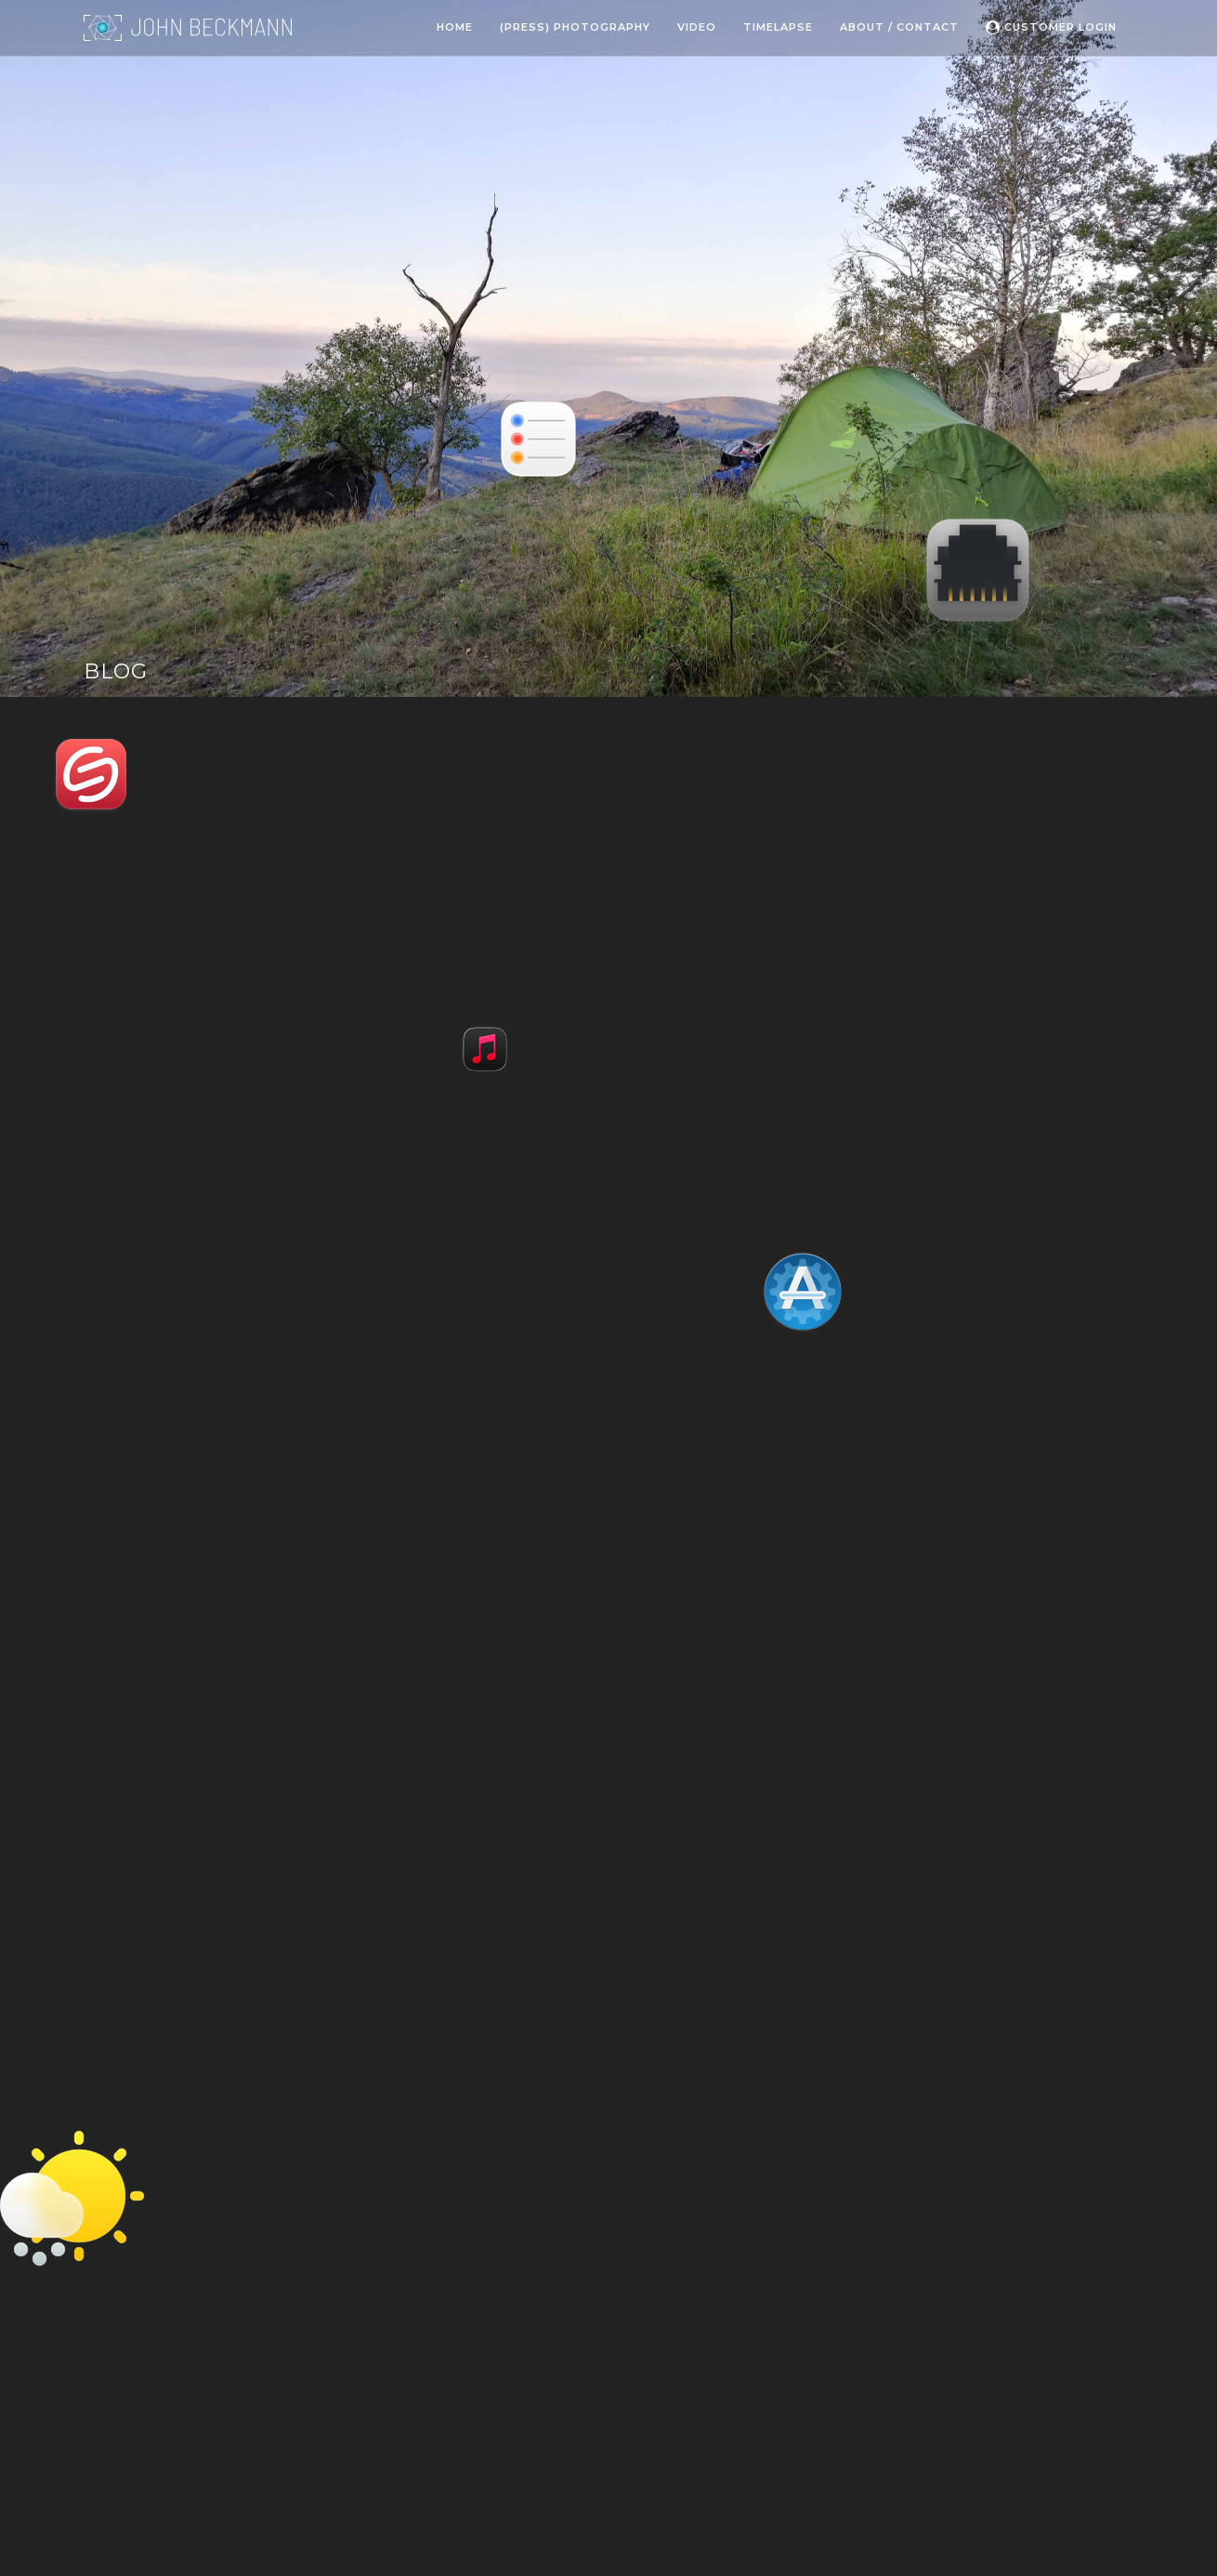 This screenshot has width=1217, height=2576. I want to click on open smash file transfer app, so click(91, 774).